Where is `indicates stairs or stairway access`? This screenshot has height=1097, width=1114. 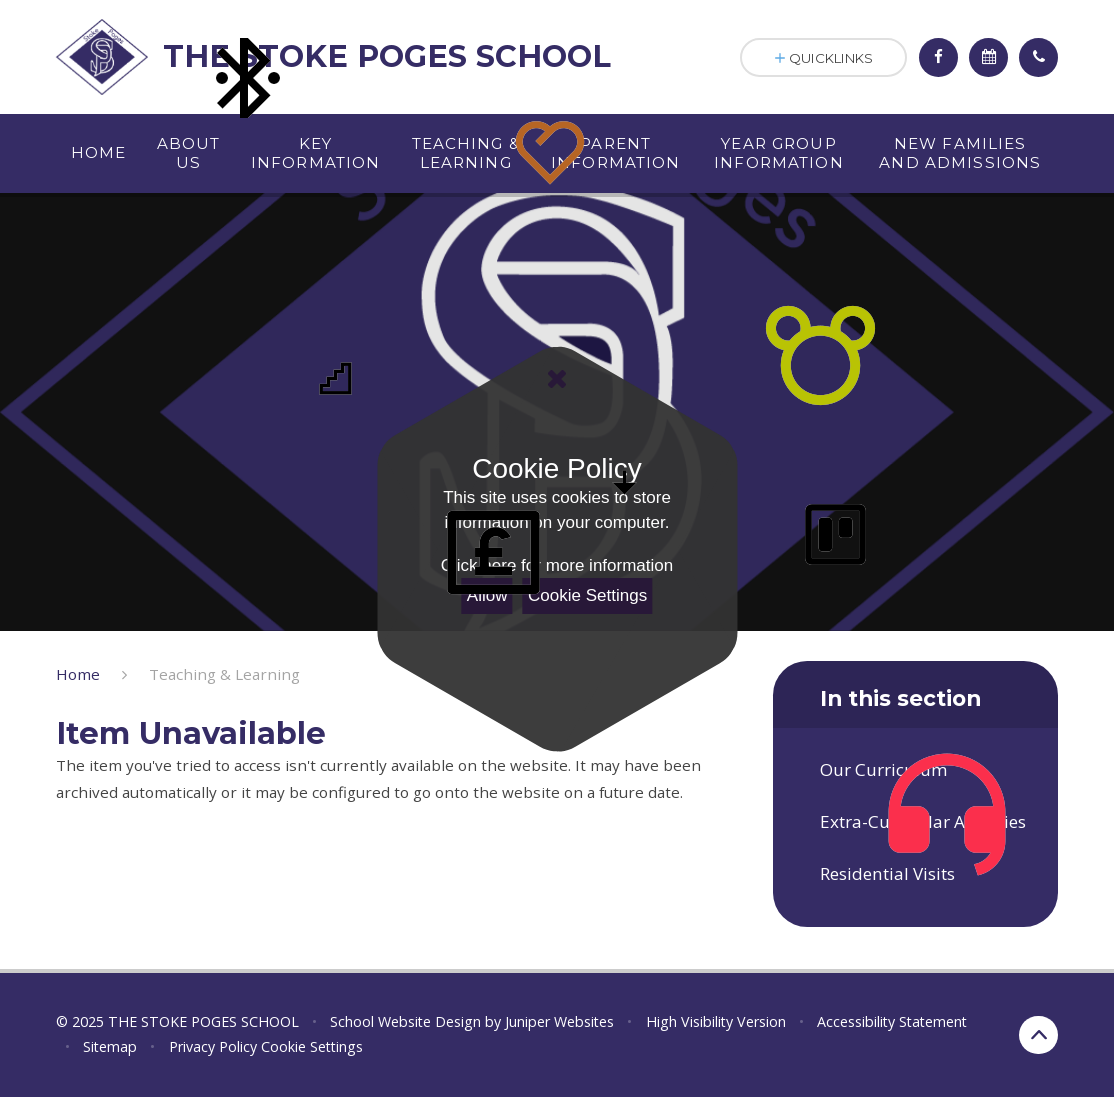 indicates stairs or stairway access is located at coordinates (335, 378).